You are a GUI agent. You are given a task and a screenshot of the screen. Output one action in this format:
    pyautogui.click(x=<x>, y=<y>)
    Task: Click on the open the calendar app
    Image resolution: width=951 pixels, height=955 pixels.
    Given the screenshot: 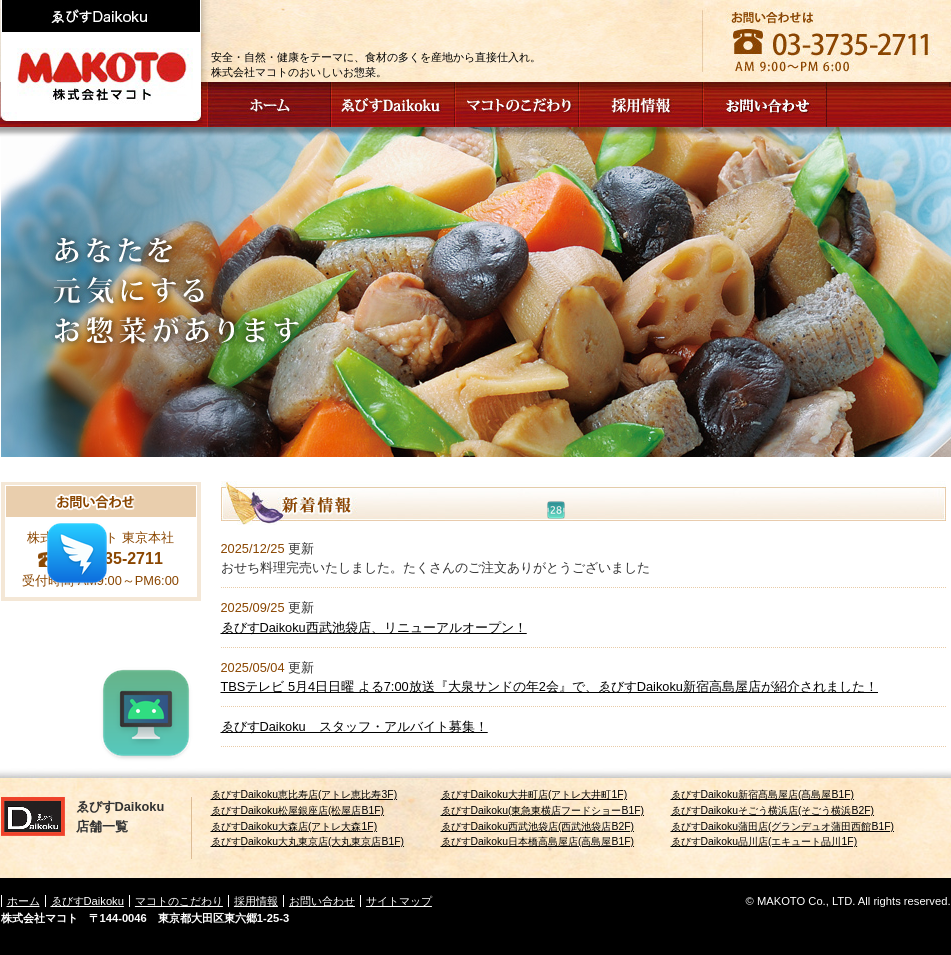 What is the action you would take?
    pyautogui.click(x=556, y=510)
    